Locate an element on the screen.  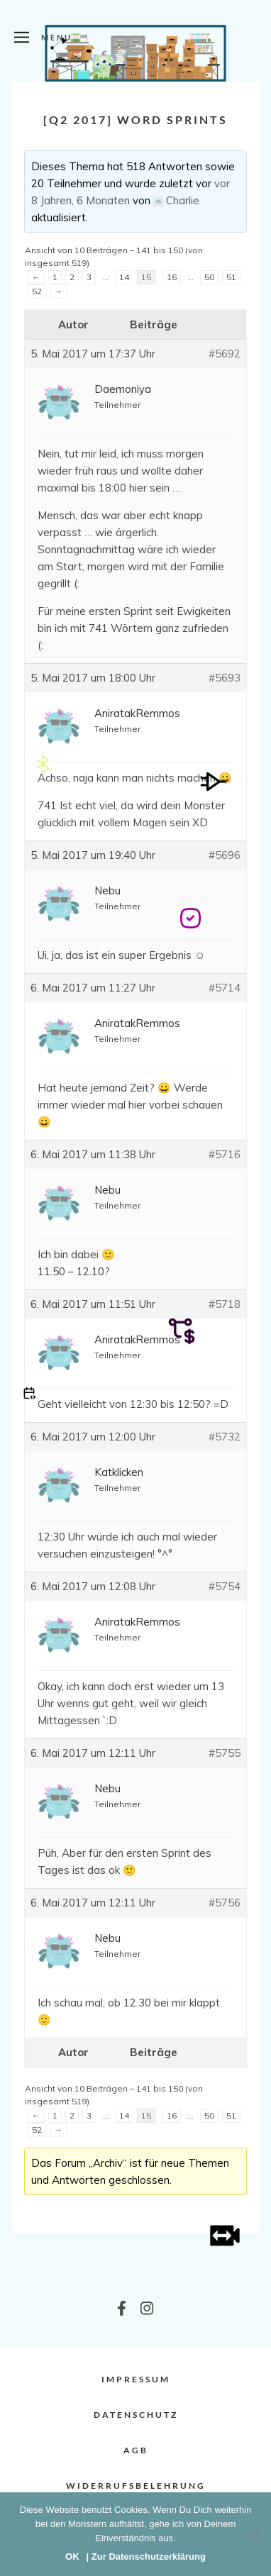
mark task as complete is located at coordinates (190, 918).